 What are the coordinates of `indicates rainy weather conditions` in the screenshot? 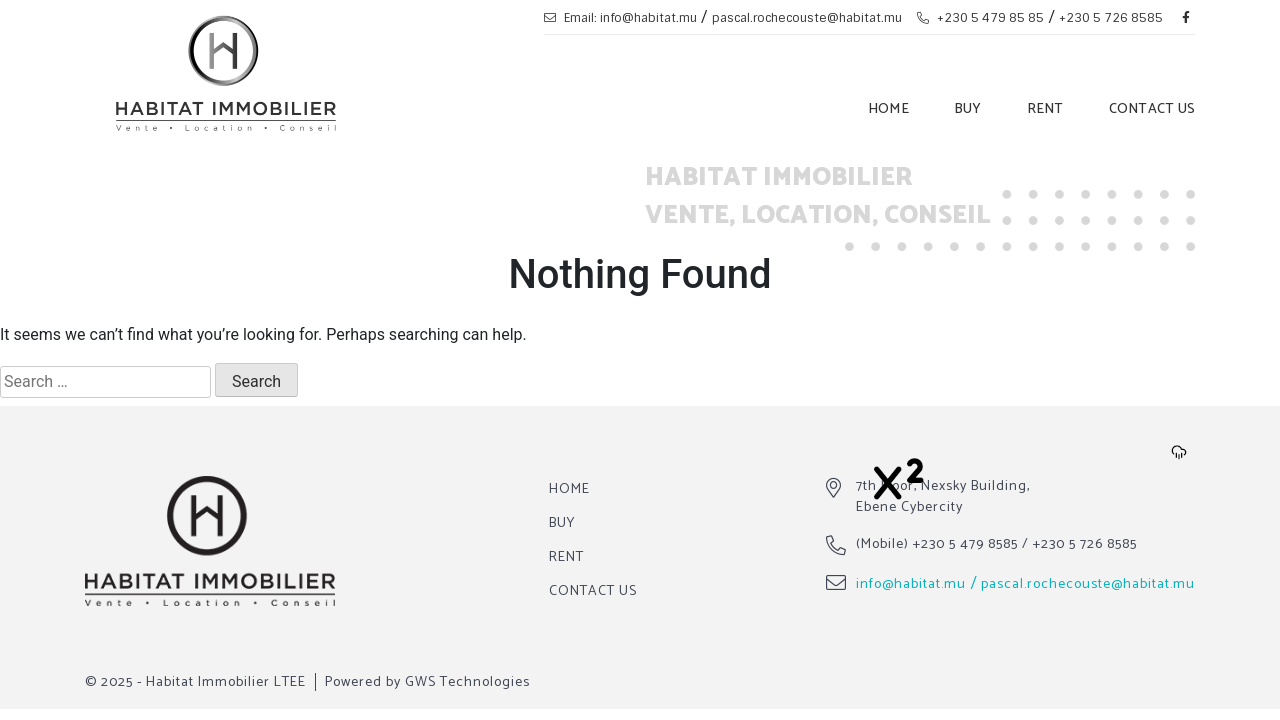 It's located at (1179, 452).